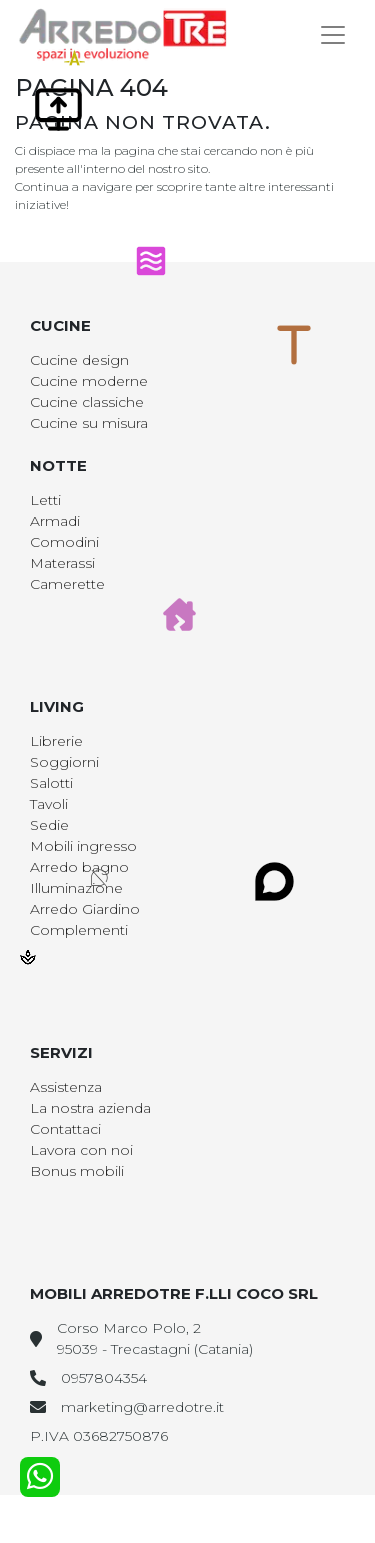 The width and height of the screenshot is (375, 1543). I want to click on report property damage, so click(179, 614).